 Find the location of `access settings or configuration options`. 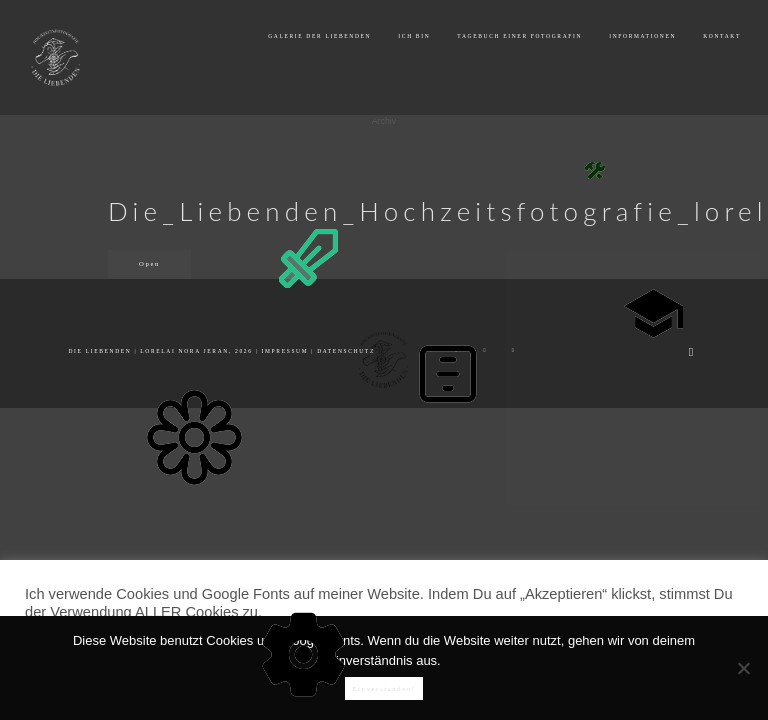

access settings or configuration options is located at coordinates (594, 170).